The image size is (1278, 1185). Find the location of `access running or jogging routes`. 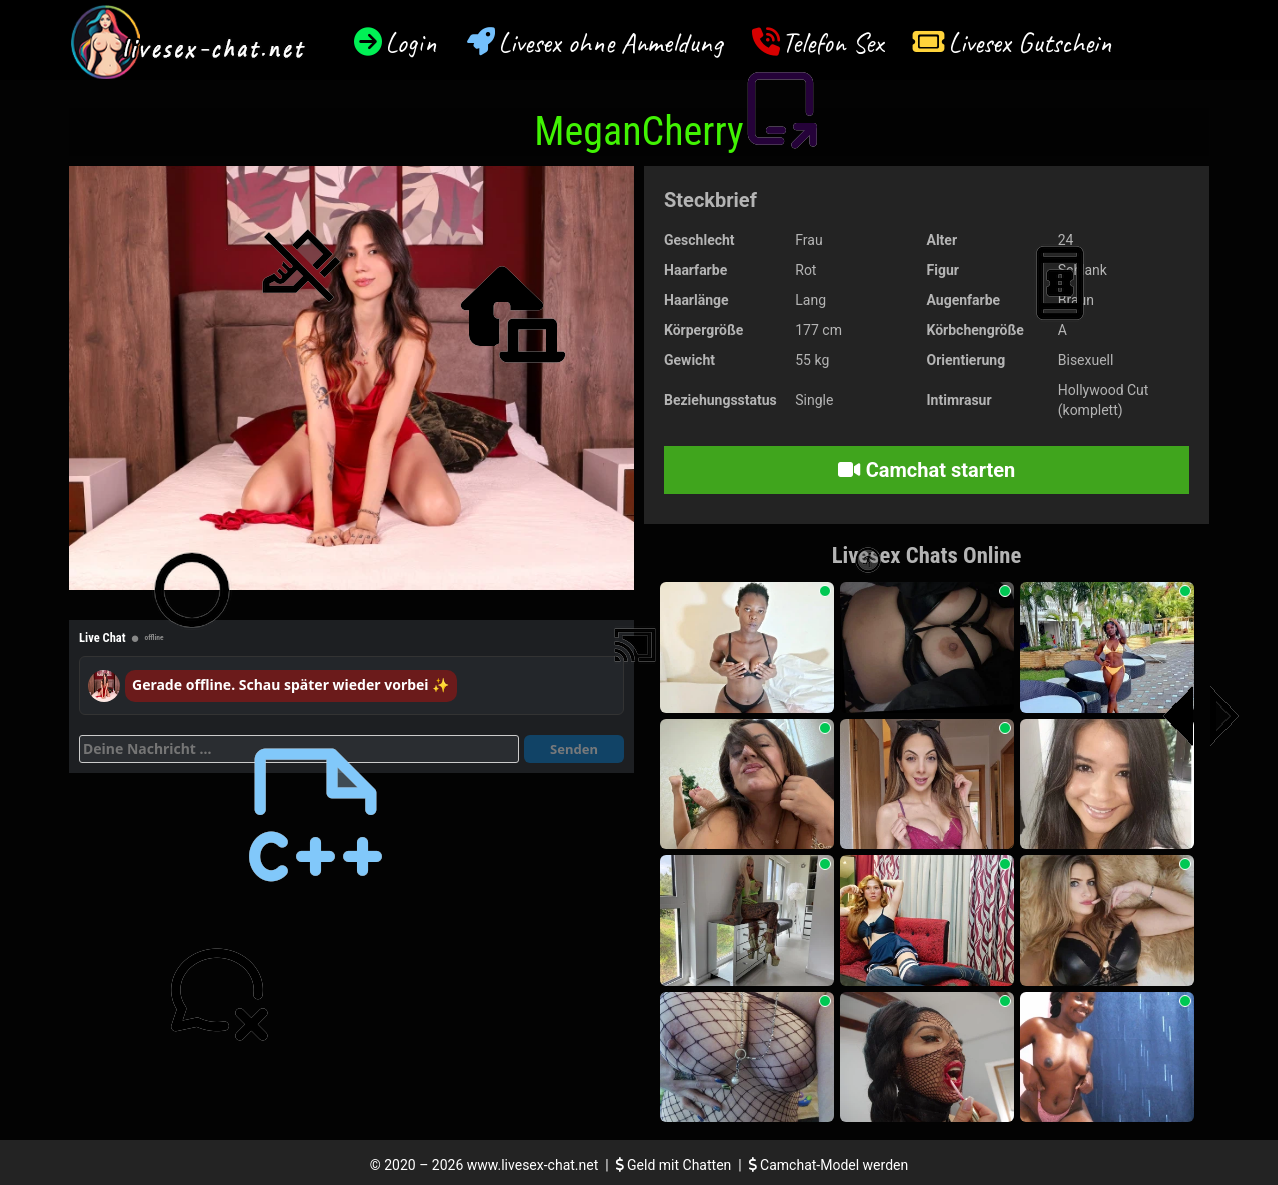

access running or jogging routes is located at coordinates (868, 560).